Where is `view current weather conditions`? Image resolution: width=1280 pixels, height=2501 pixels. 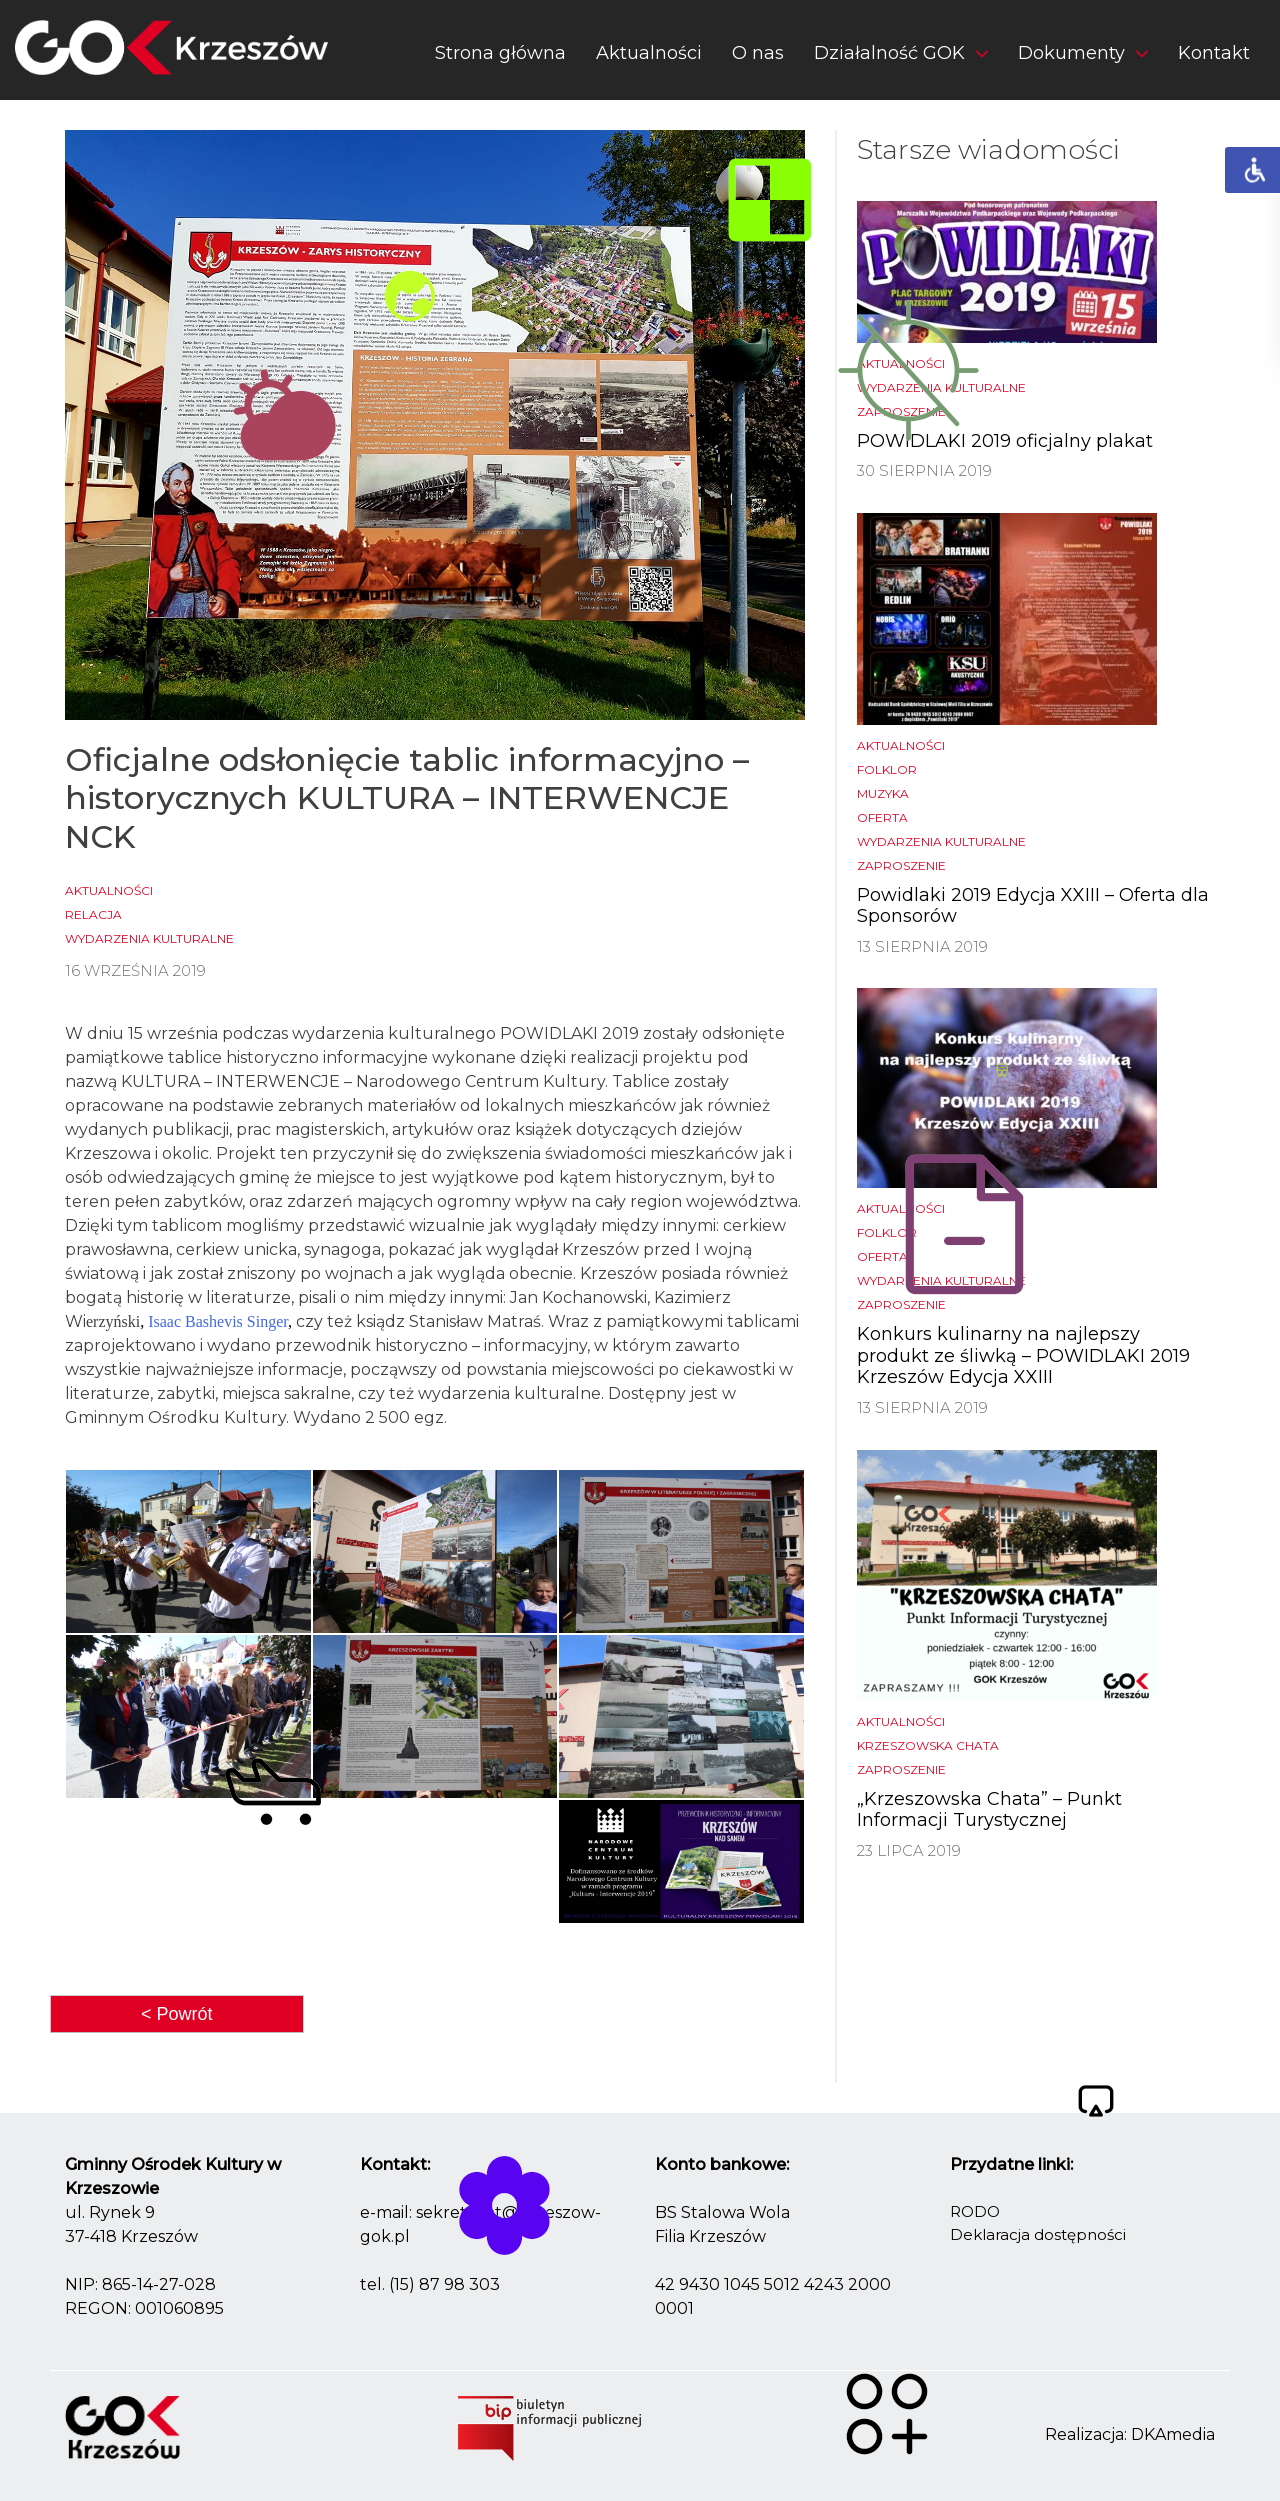
view current weather conditions is located at coordinates (284, 416).